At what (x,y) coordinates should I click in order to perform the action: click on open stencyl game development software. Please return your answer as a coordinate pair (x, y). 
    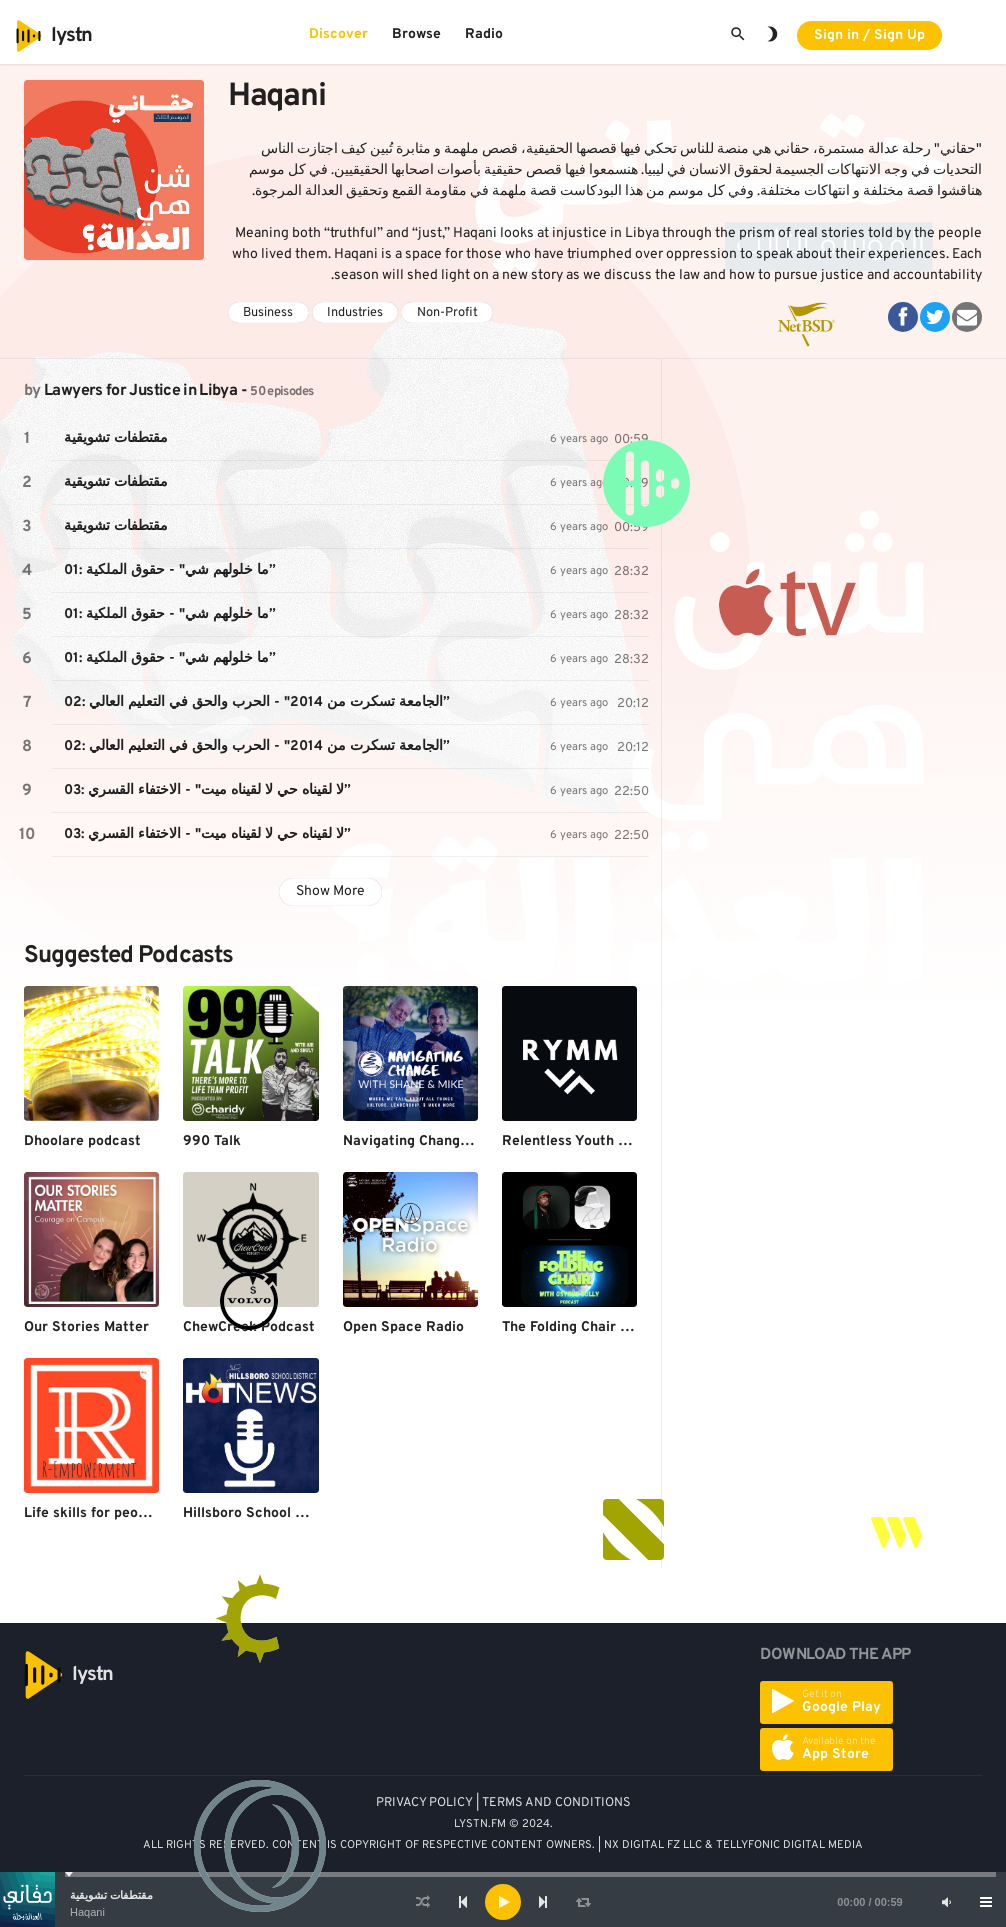
    Looking at the image, I should click on (247, 1618).